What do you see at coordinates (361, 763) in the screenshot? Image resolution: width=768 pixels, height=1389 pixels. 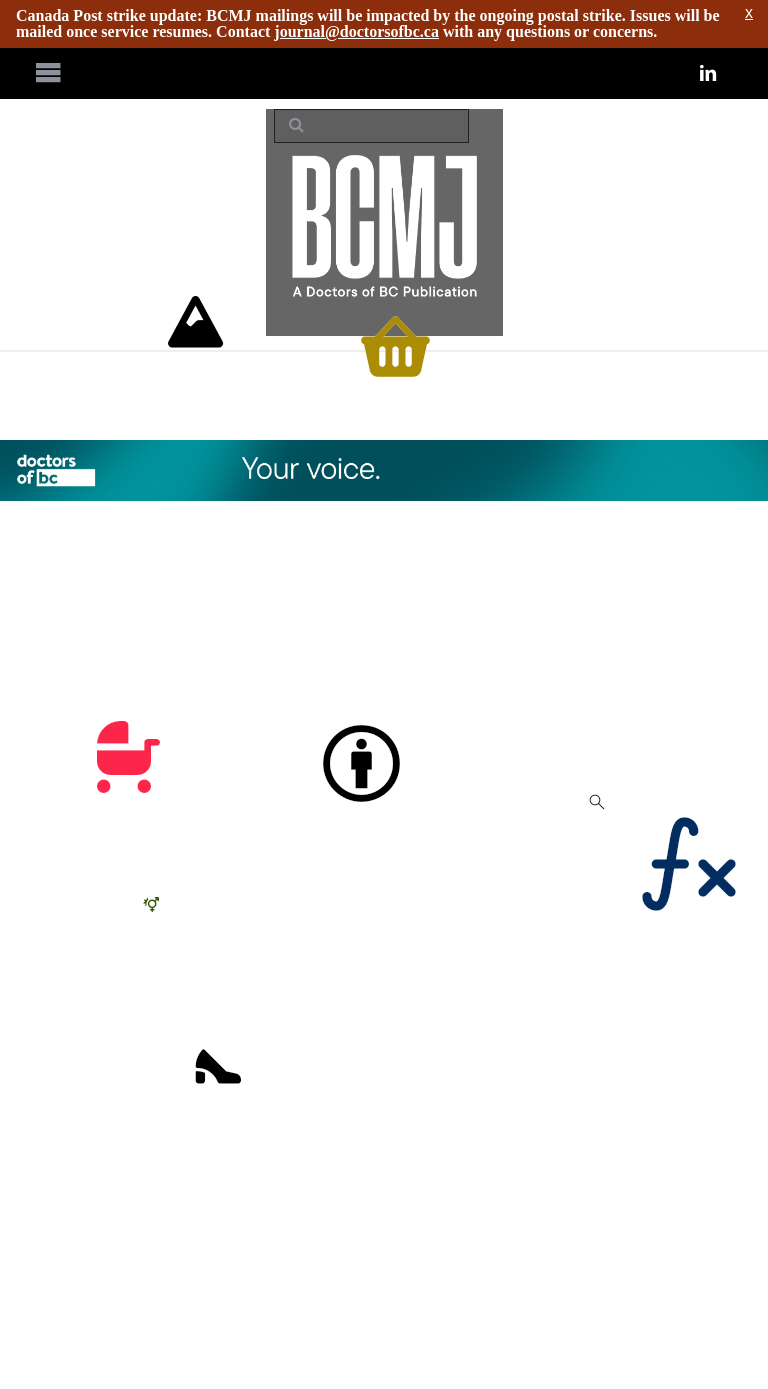 I see `creative commons attribution license indicator` at bounding box center [361, 763].